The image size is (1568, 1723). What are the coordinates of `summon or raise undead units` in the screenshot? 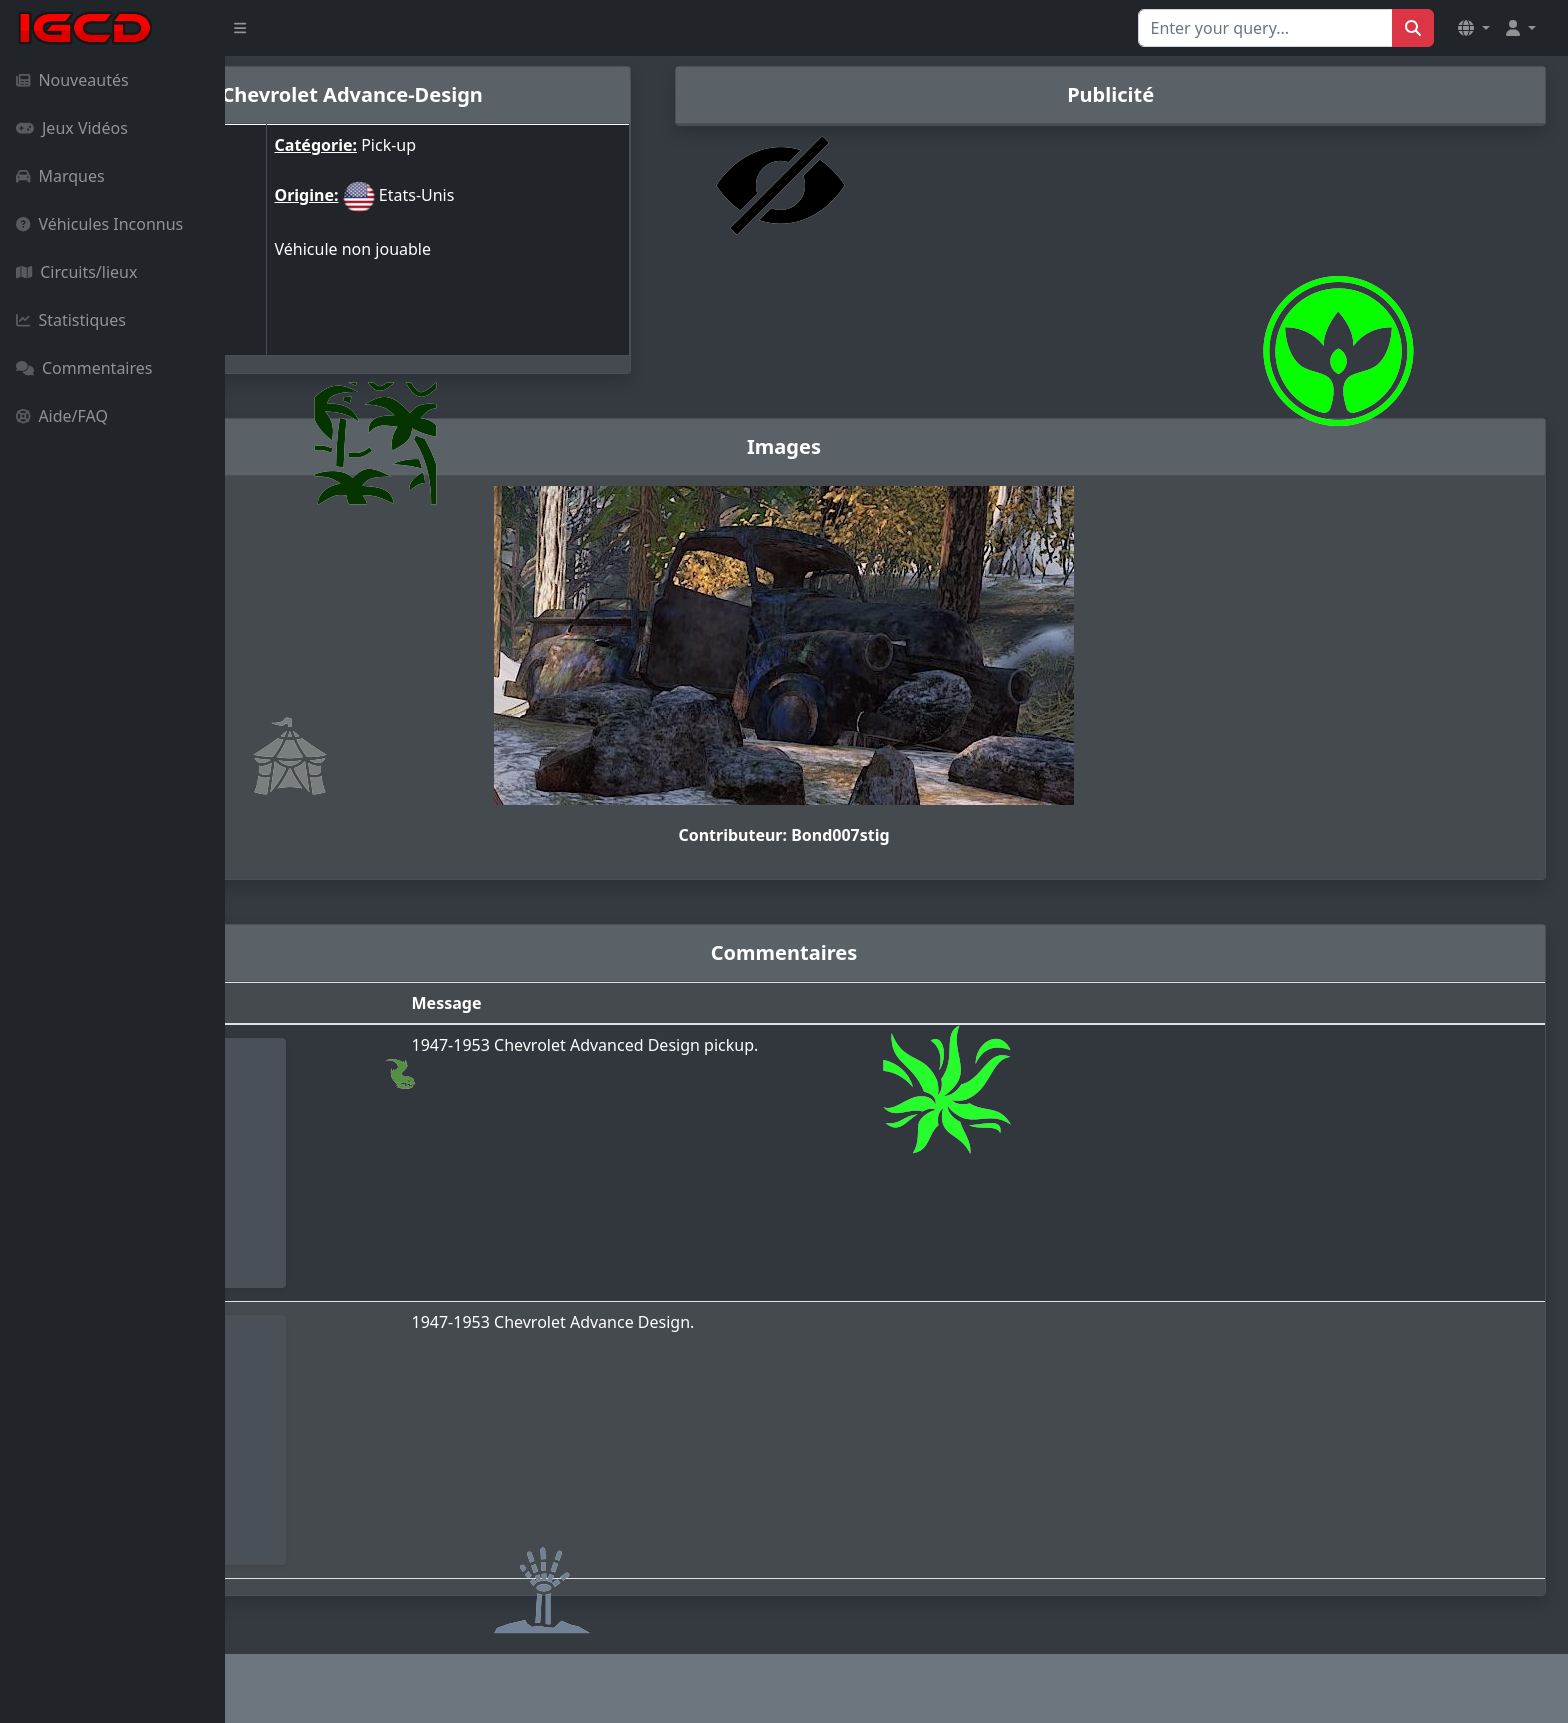 It's located at (542, 1585).